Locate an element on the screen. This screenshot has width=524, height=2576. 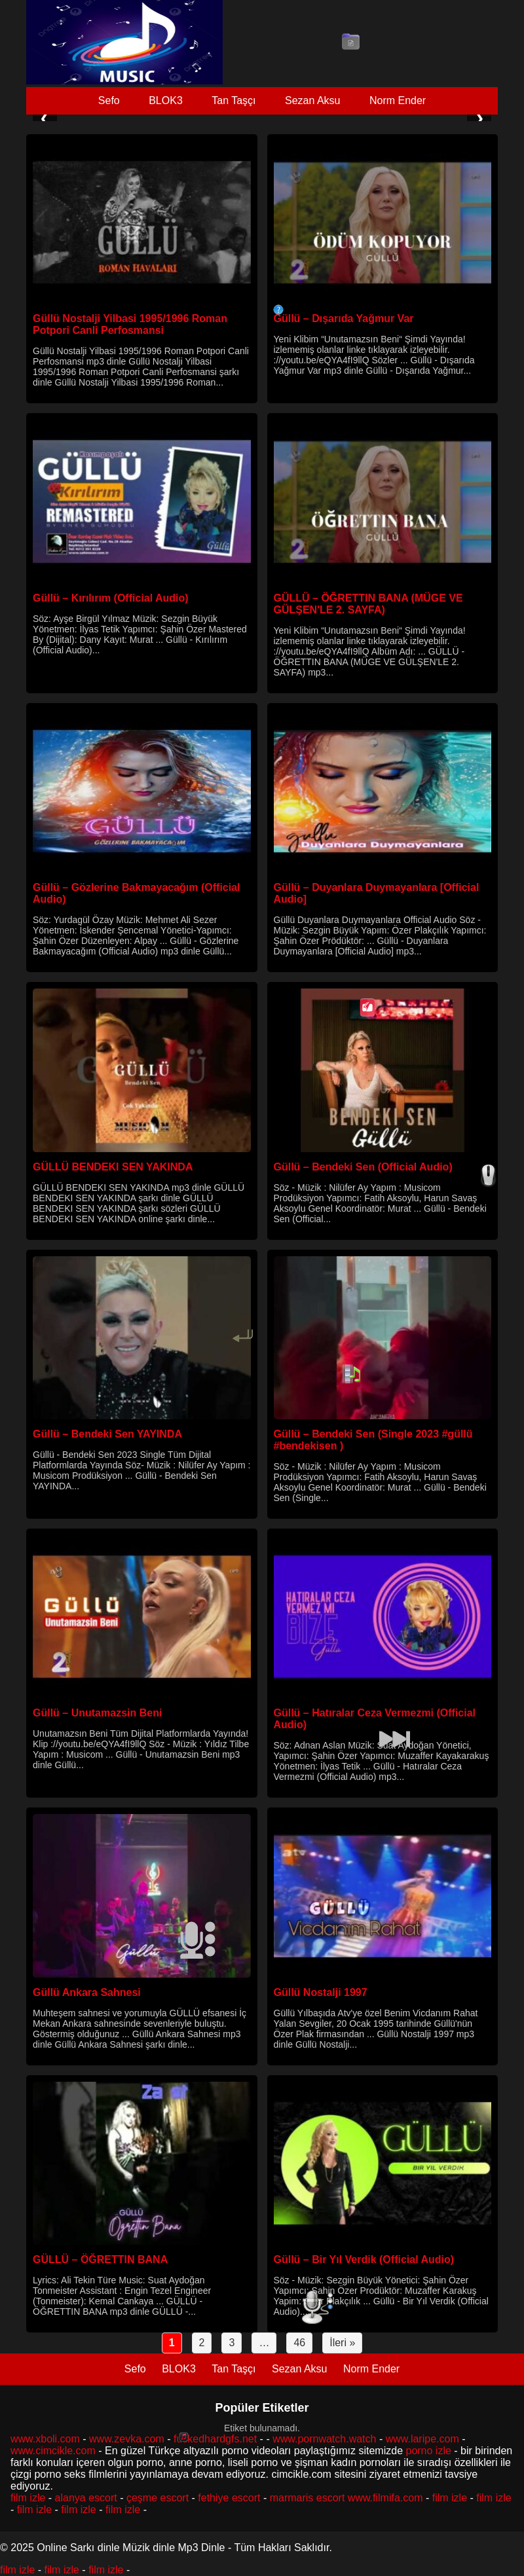
open the Apple Music app is located at coordinates (183, 2437).